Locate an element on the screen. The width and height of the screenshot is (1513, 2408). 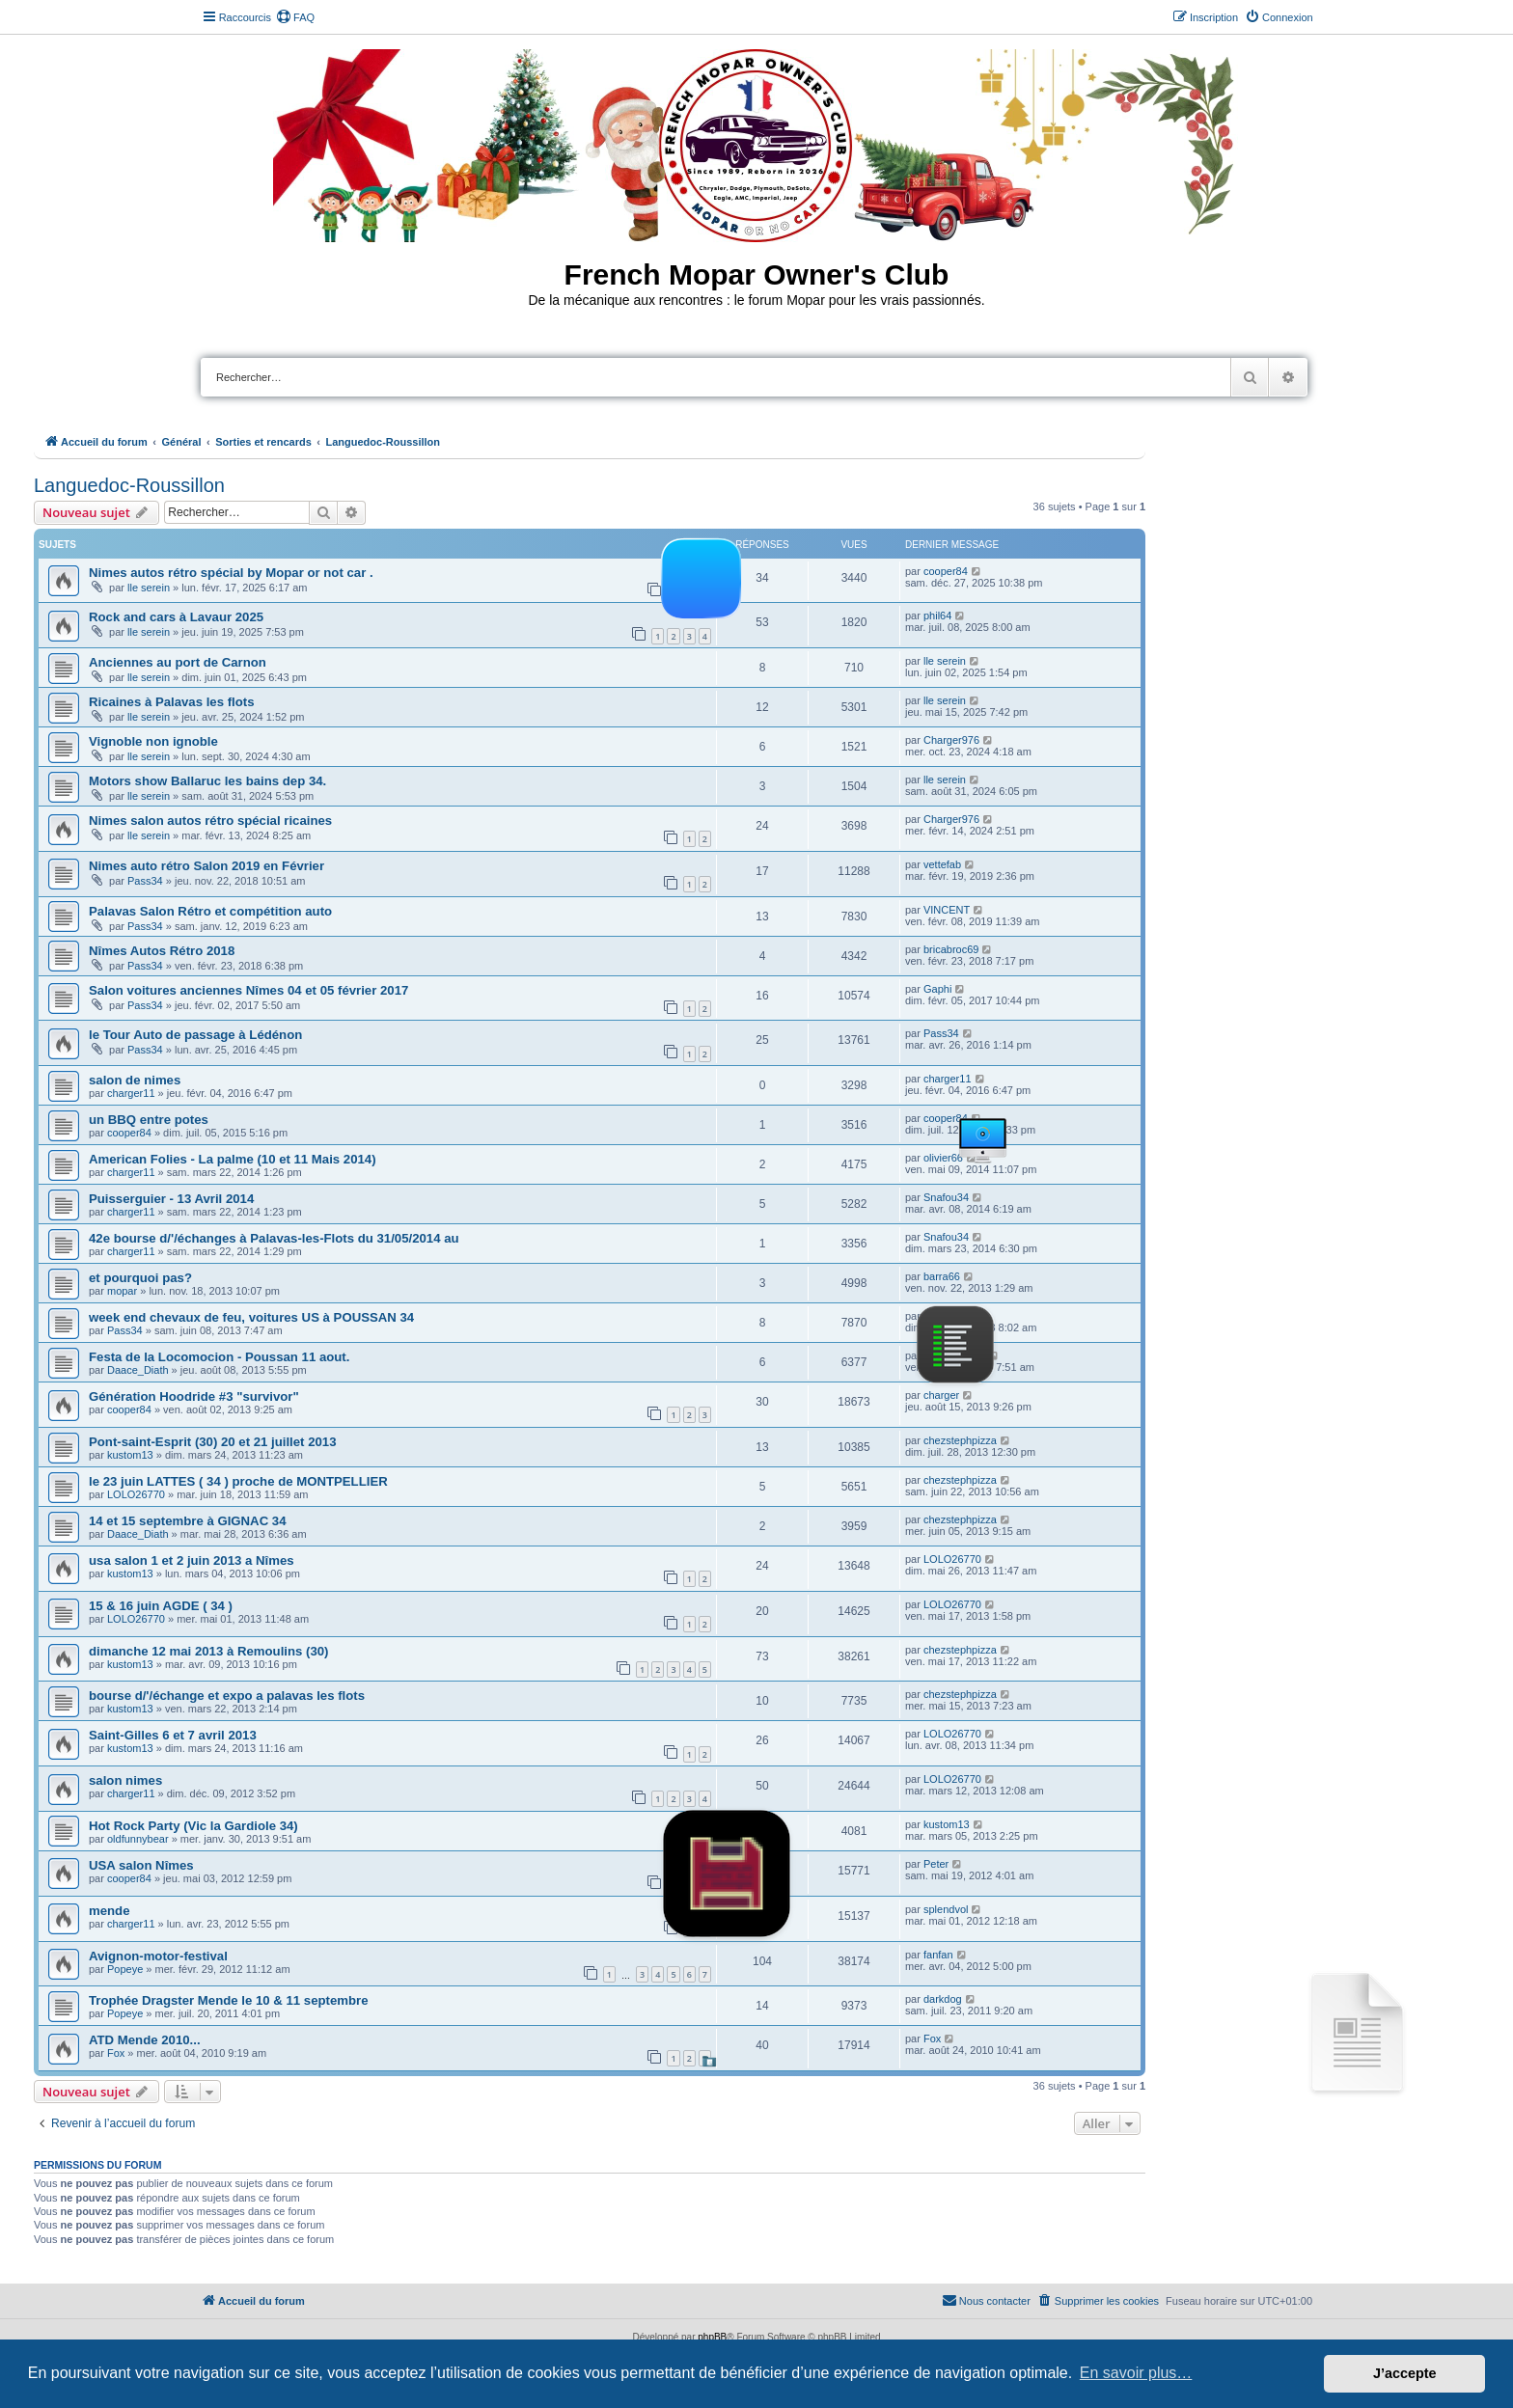
launch inscryption game is located at coordinates (727, 1874).